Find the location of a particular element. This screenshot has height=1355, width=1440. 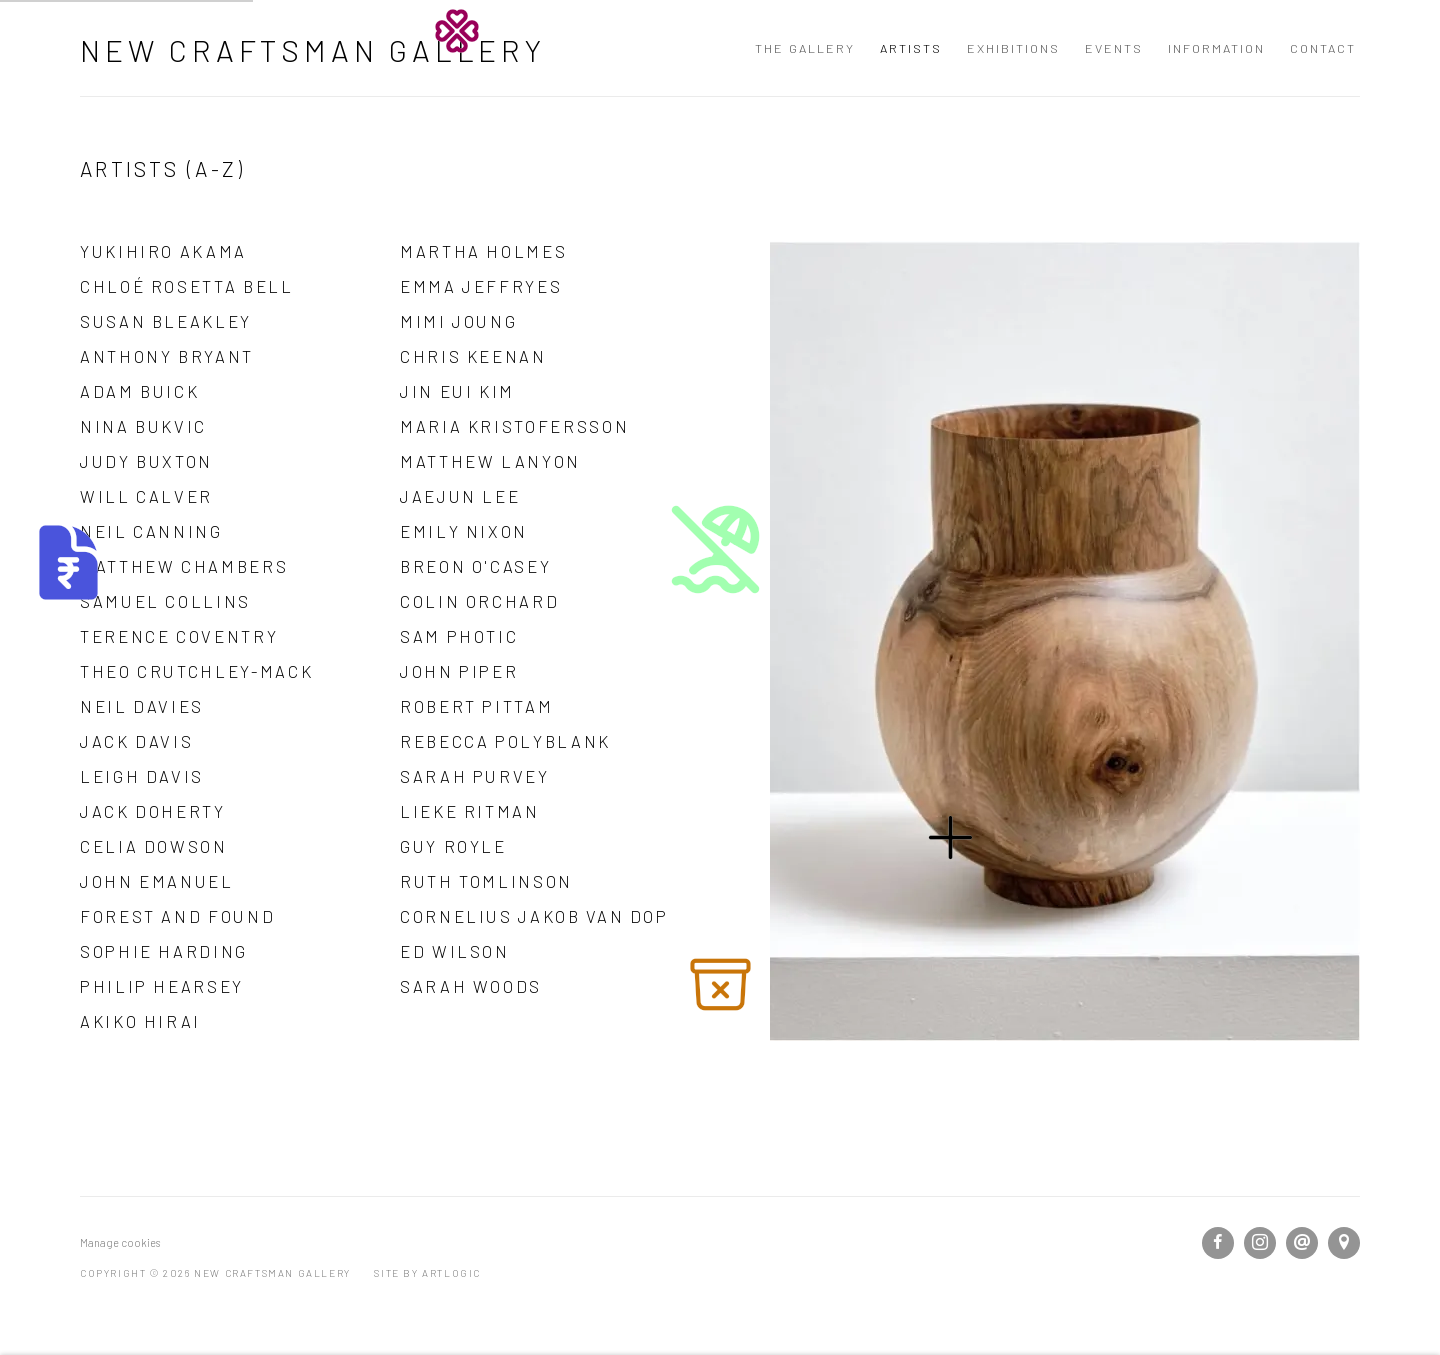

view invoice or billing document in rupees is located at coordinates (68, 562).